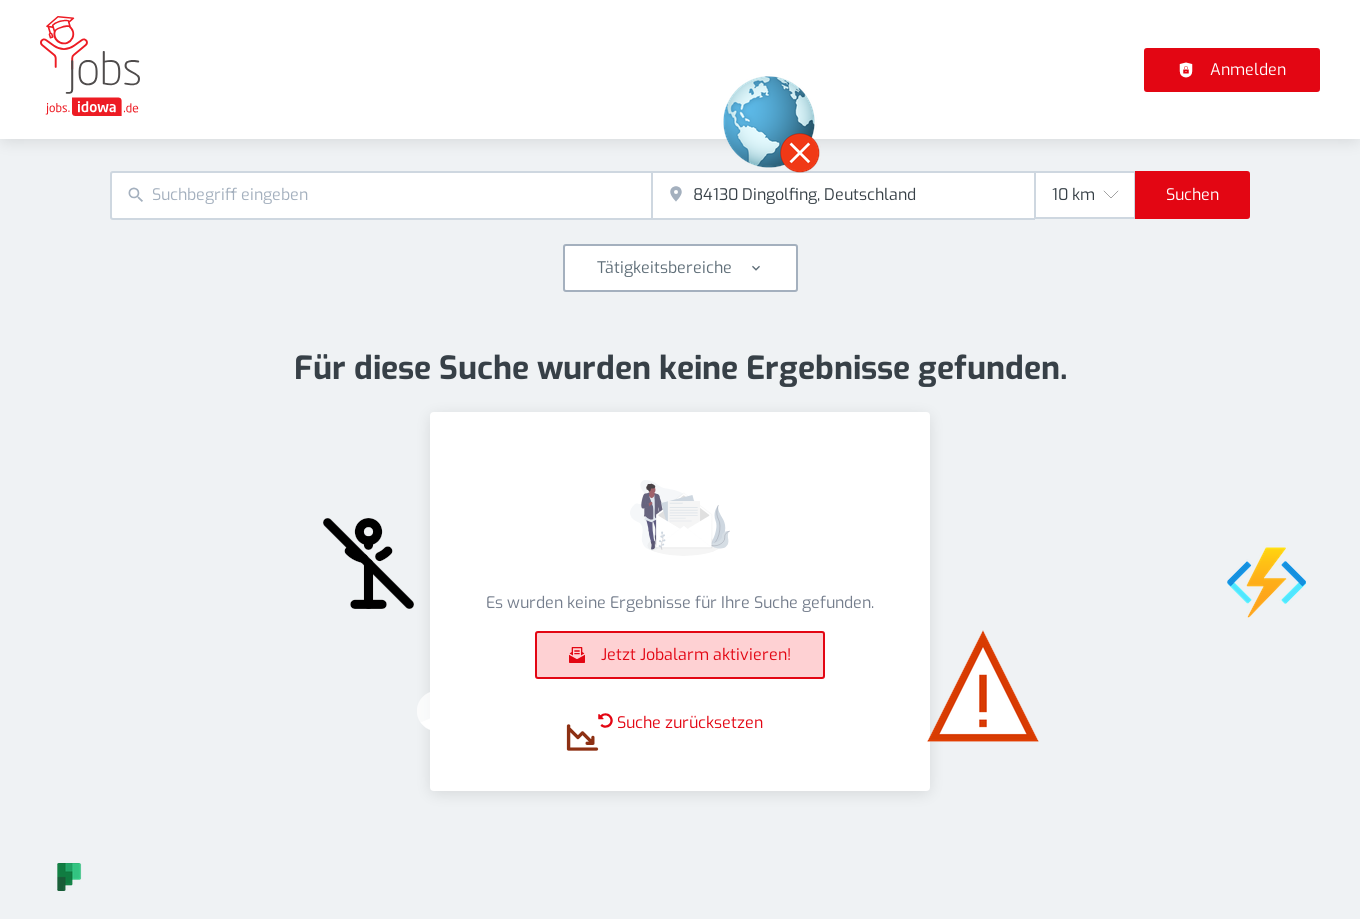 The width and height of the screenshot is (1360, 919). What do you see at coordinates (769, 122) in the screenshot?
I see `internet connection error or failure` at bounding box center [769, 122].